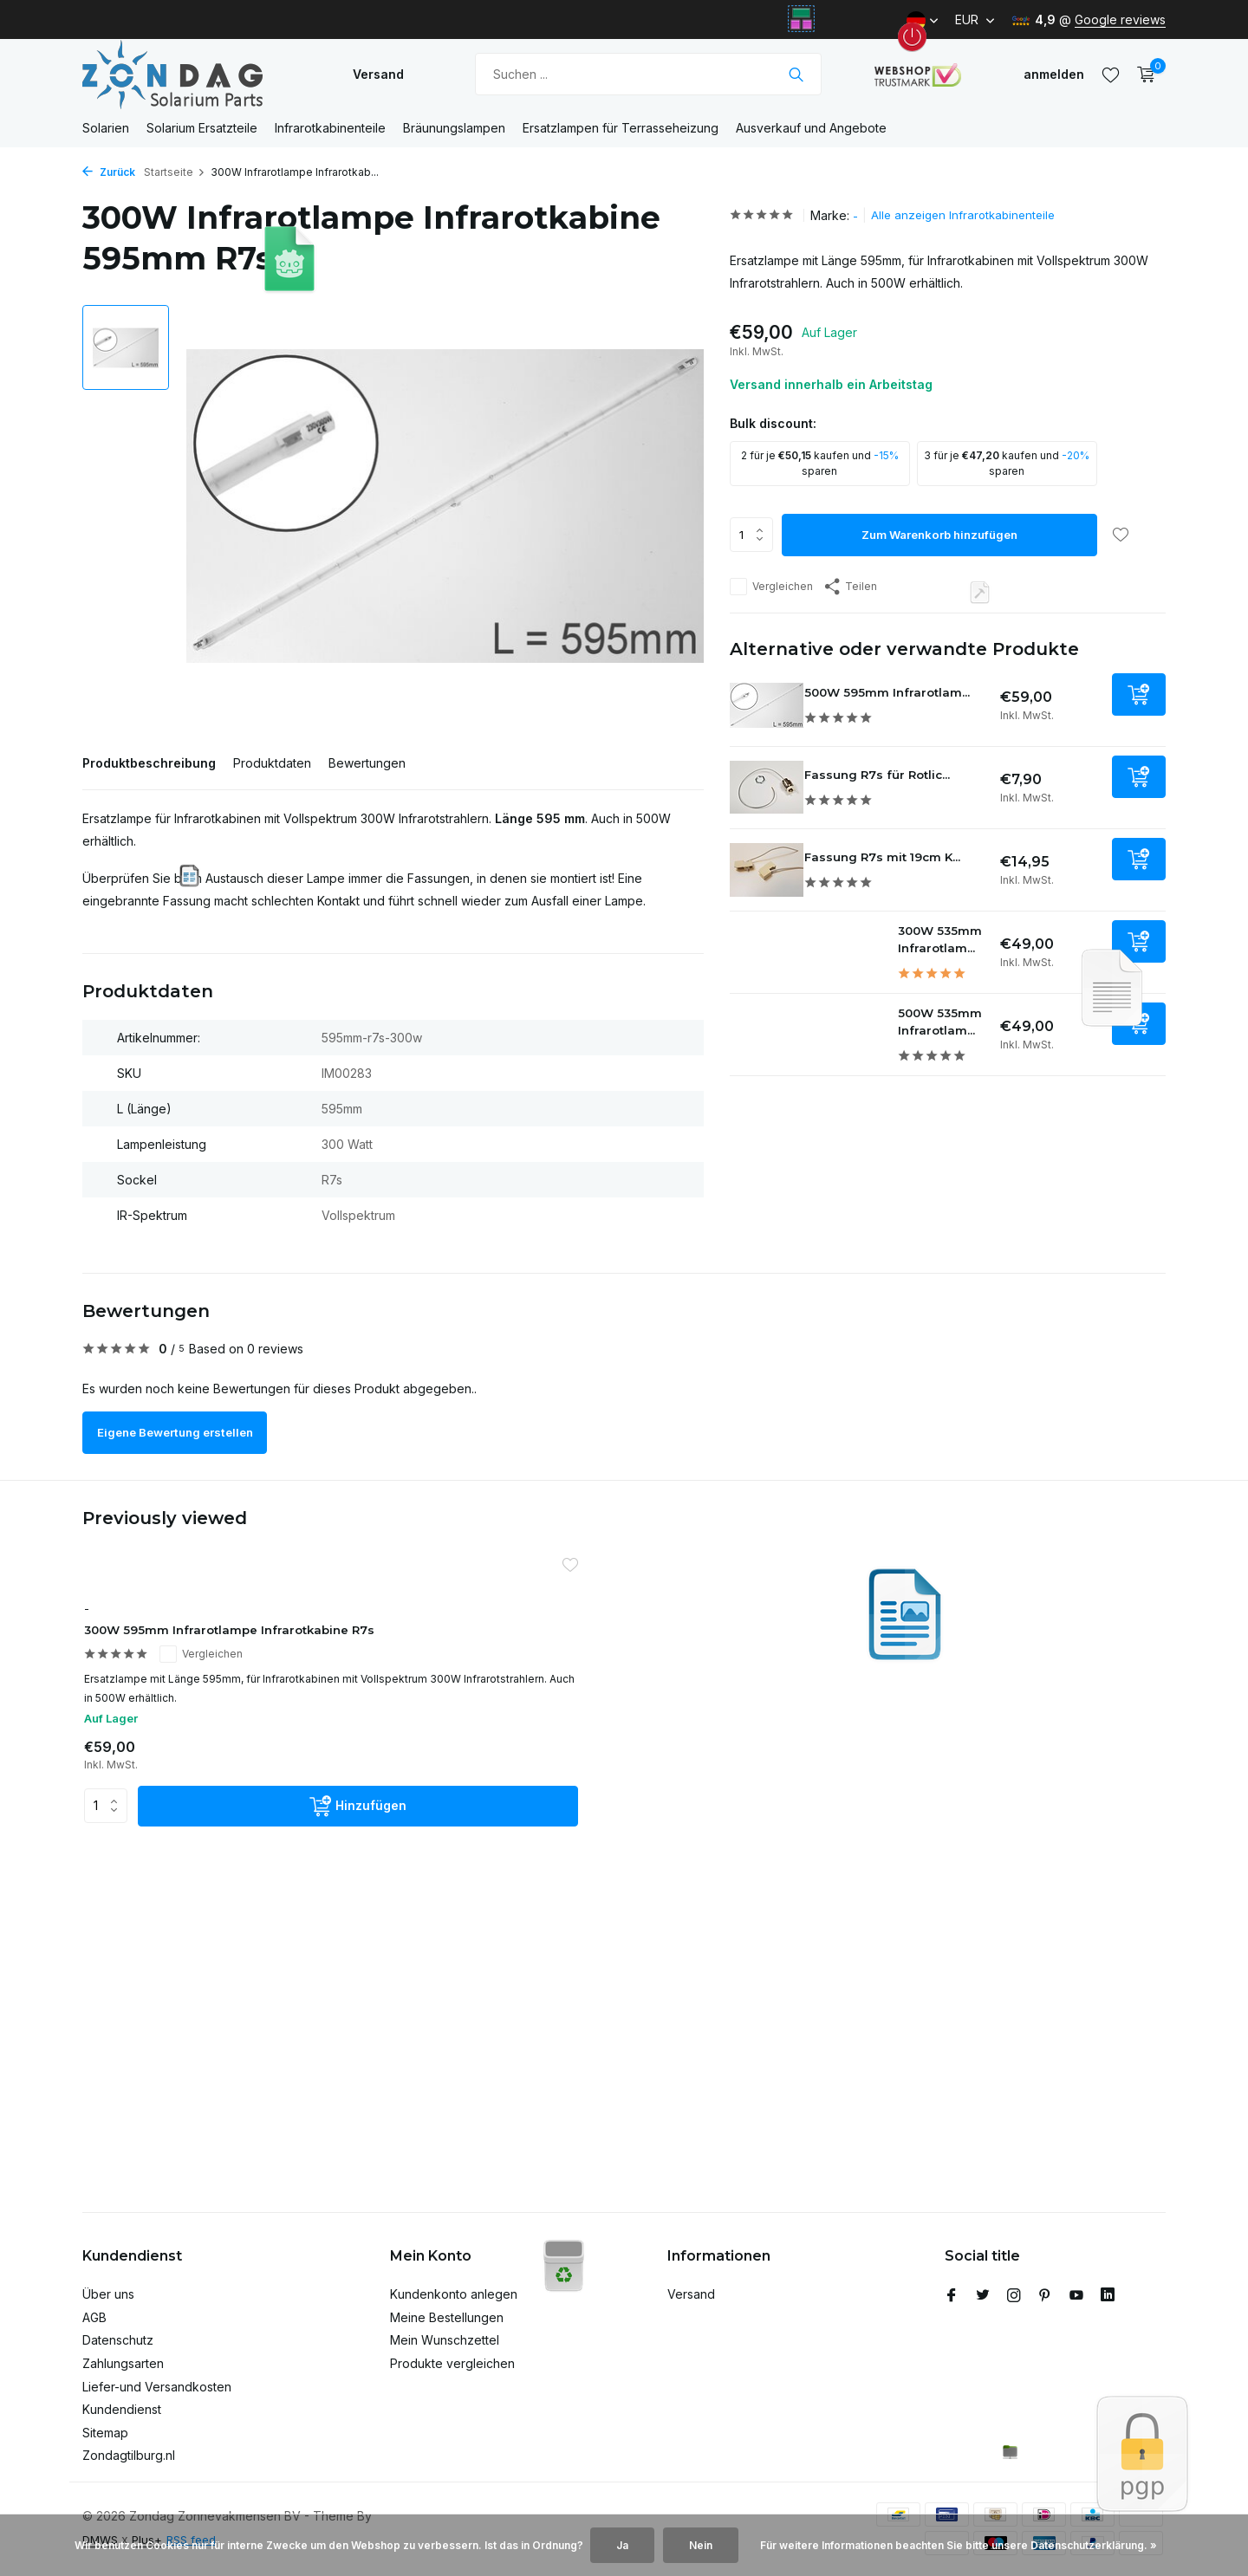 The image size is (1248, 2576). I want to click on access a remote or network folder, so click(1010, 2451).